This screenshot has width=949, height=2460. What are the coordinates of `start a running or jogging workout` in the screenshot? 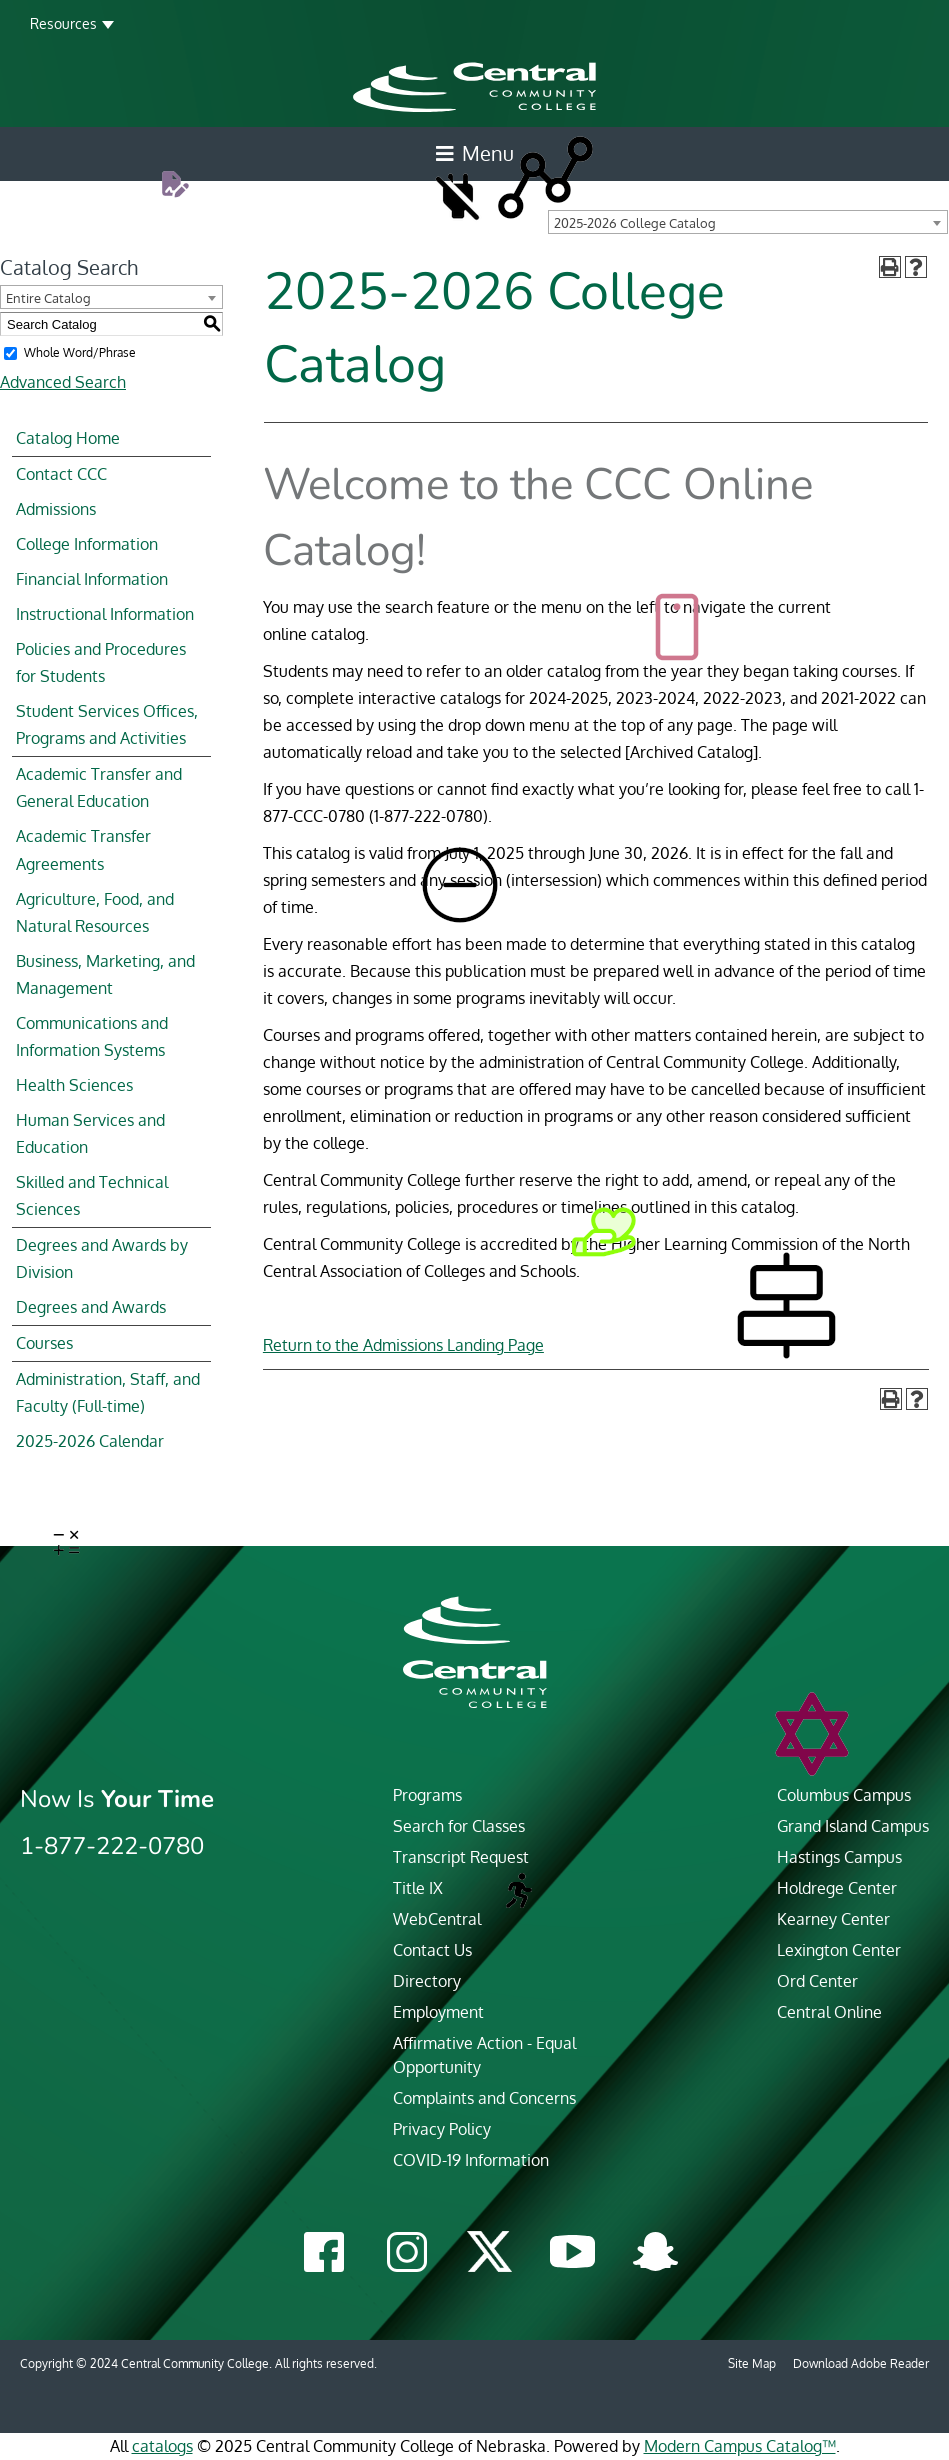 It's located at (520, 1891).